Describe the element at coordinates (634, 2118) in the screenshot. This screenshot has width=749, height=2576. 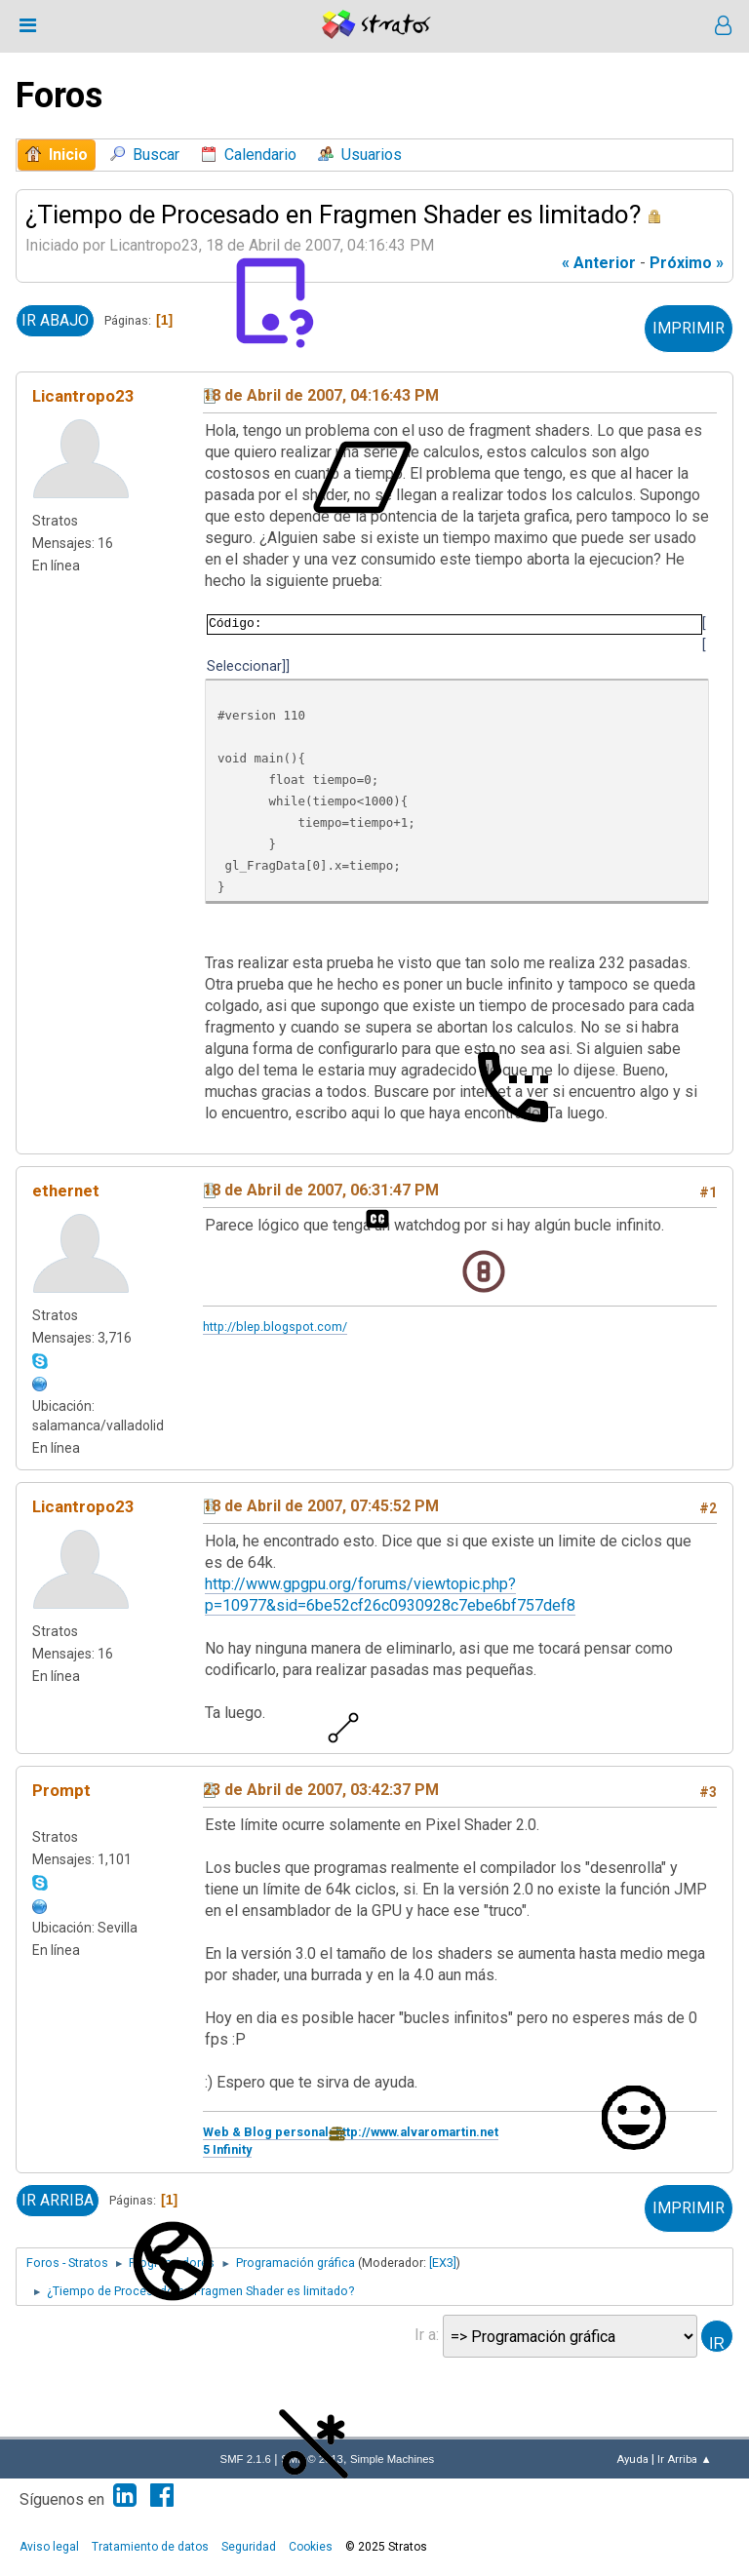
I see `tag people in a photo` at that location.